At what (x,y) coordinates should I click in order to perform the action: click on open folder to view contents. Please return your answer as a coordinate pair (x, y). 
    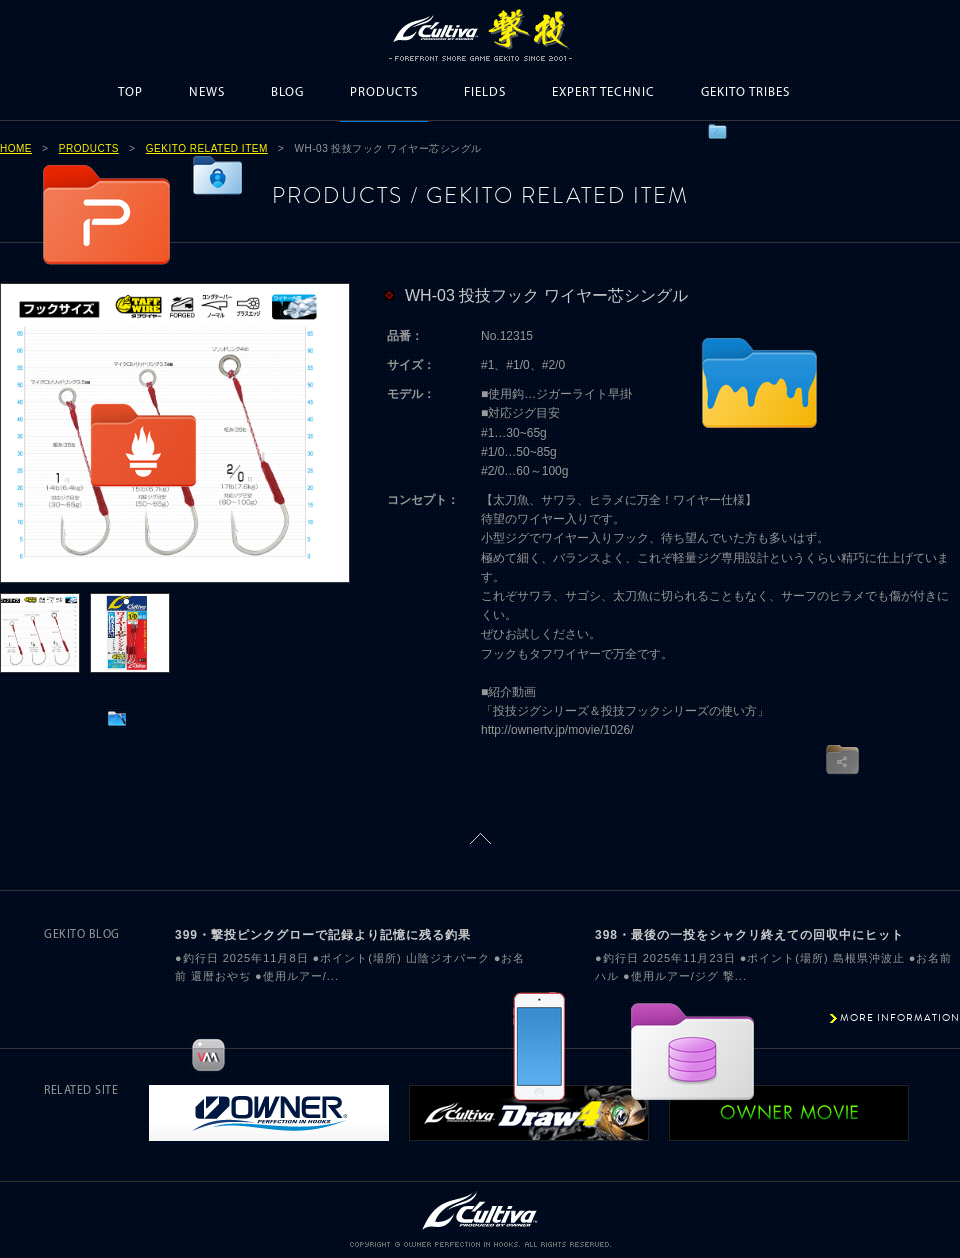
    Looking at the image, I should click on (759, 386).